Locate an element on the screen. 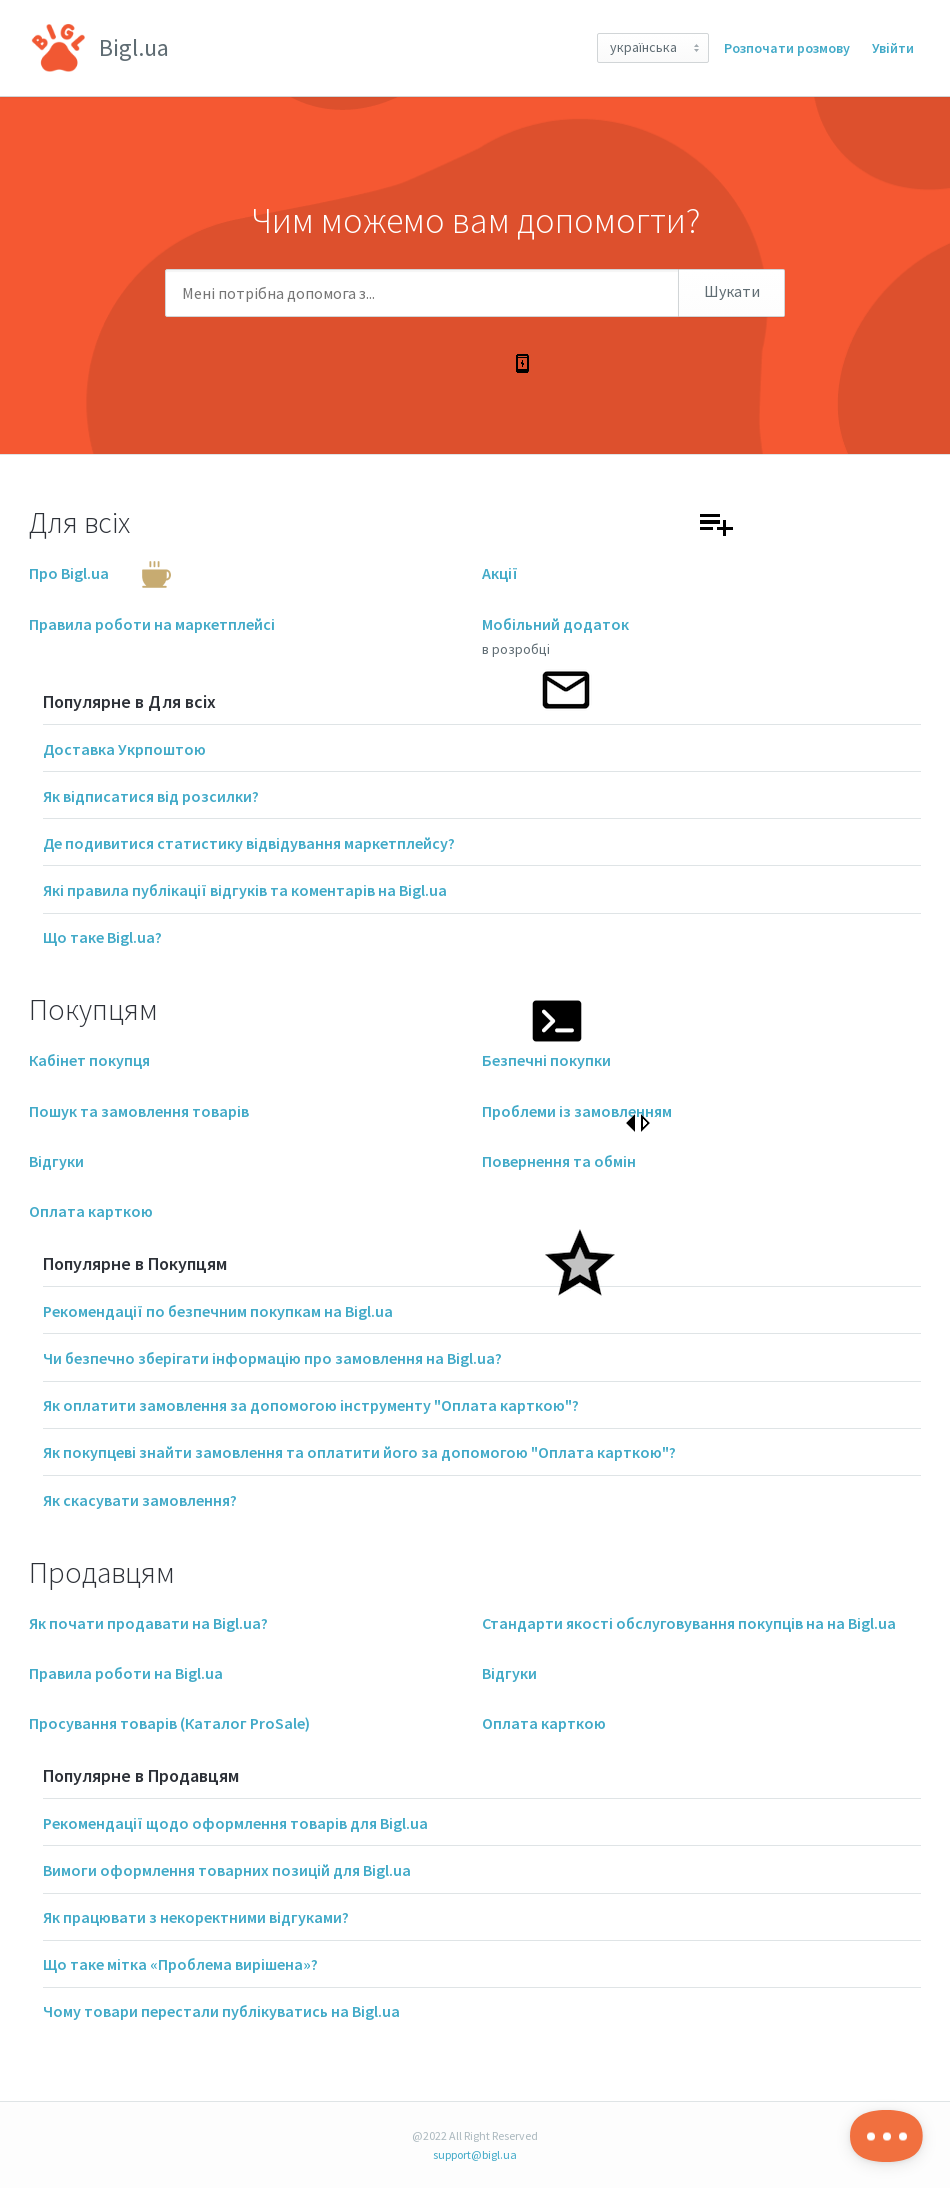  open command line terminal is located at coordinates (557, 1021).